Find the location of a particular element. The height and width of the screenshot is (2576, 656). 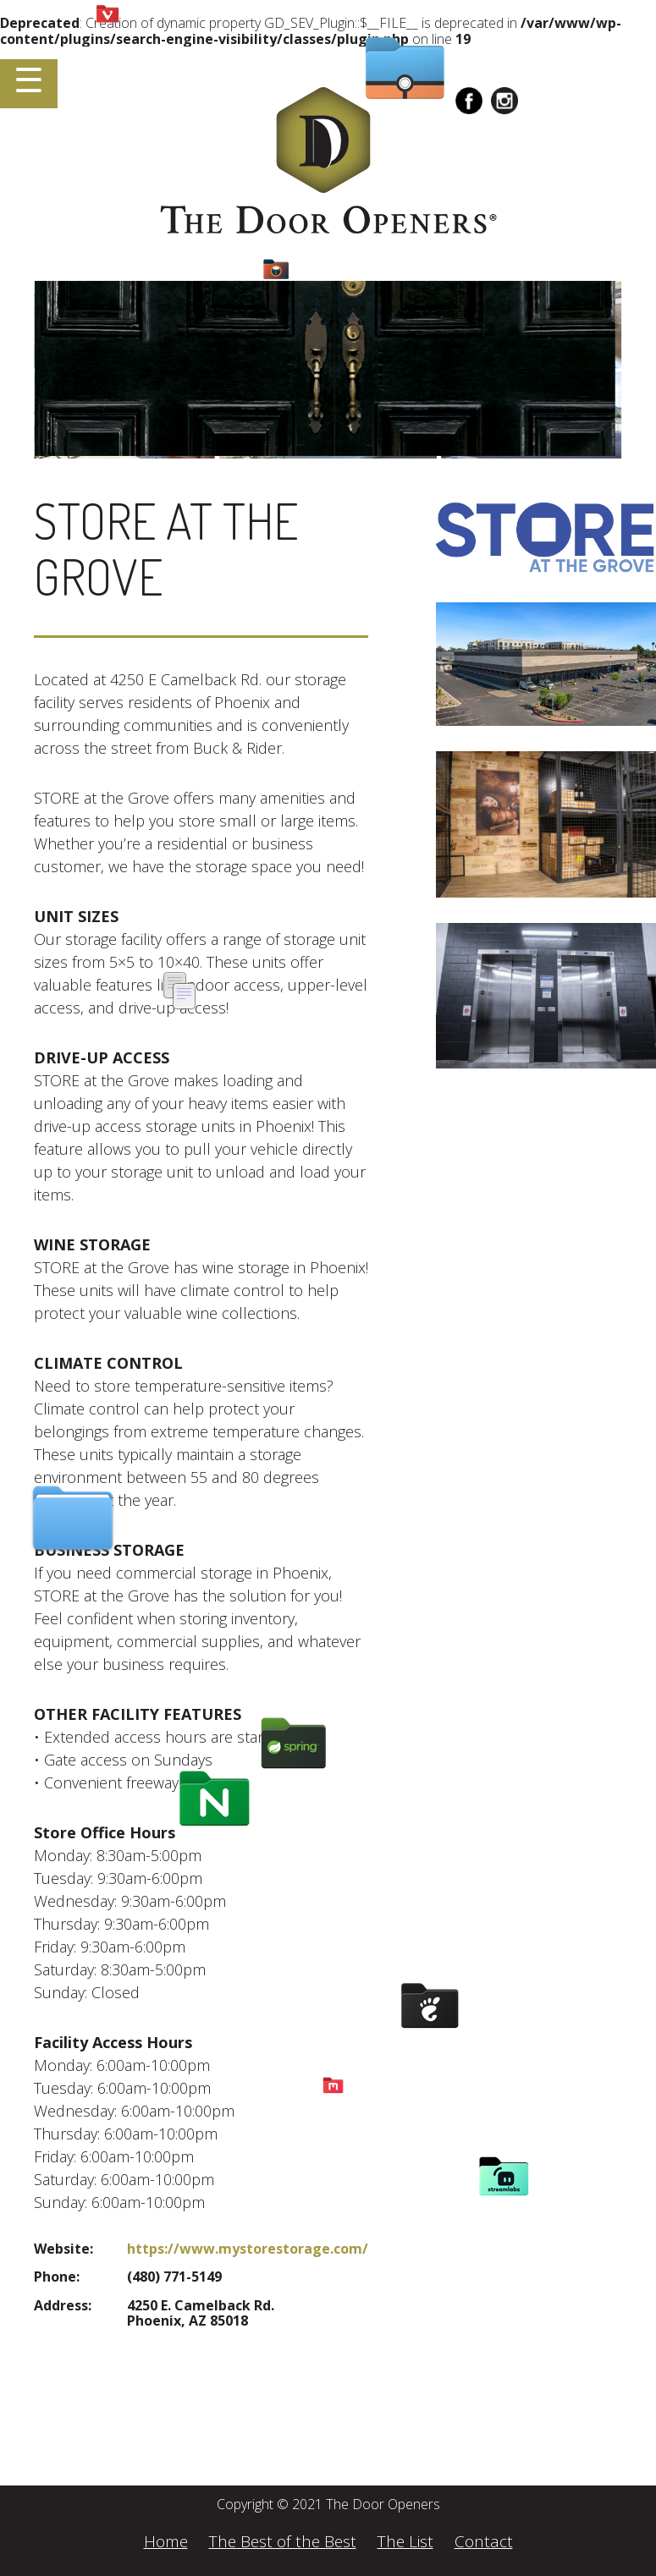

folder containing pokémon typing game files is located at coordinates (405, 70).